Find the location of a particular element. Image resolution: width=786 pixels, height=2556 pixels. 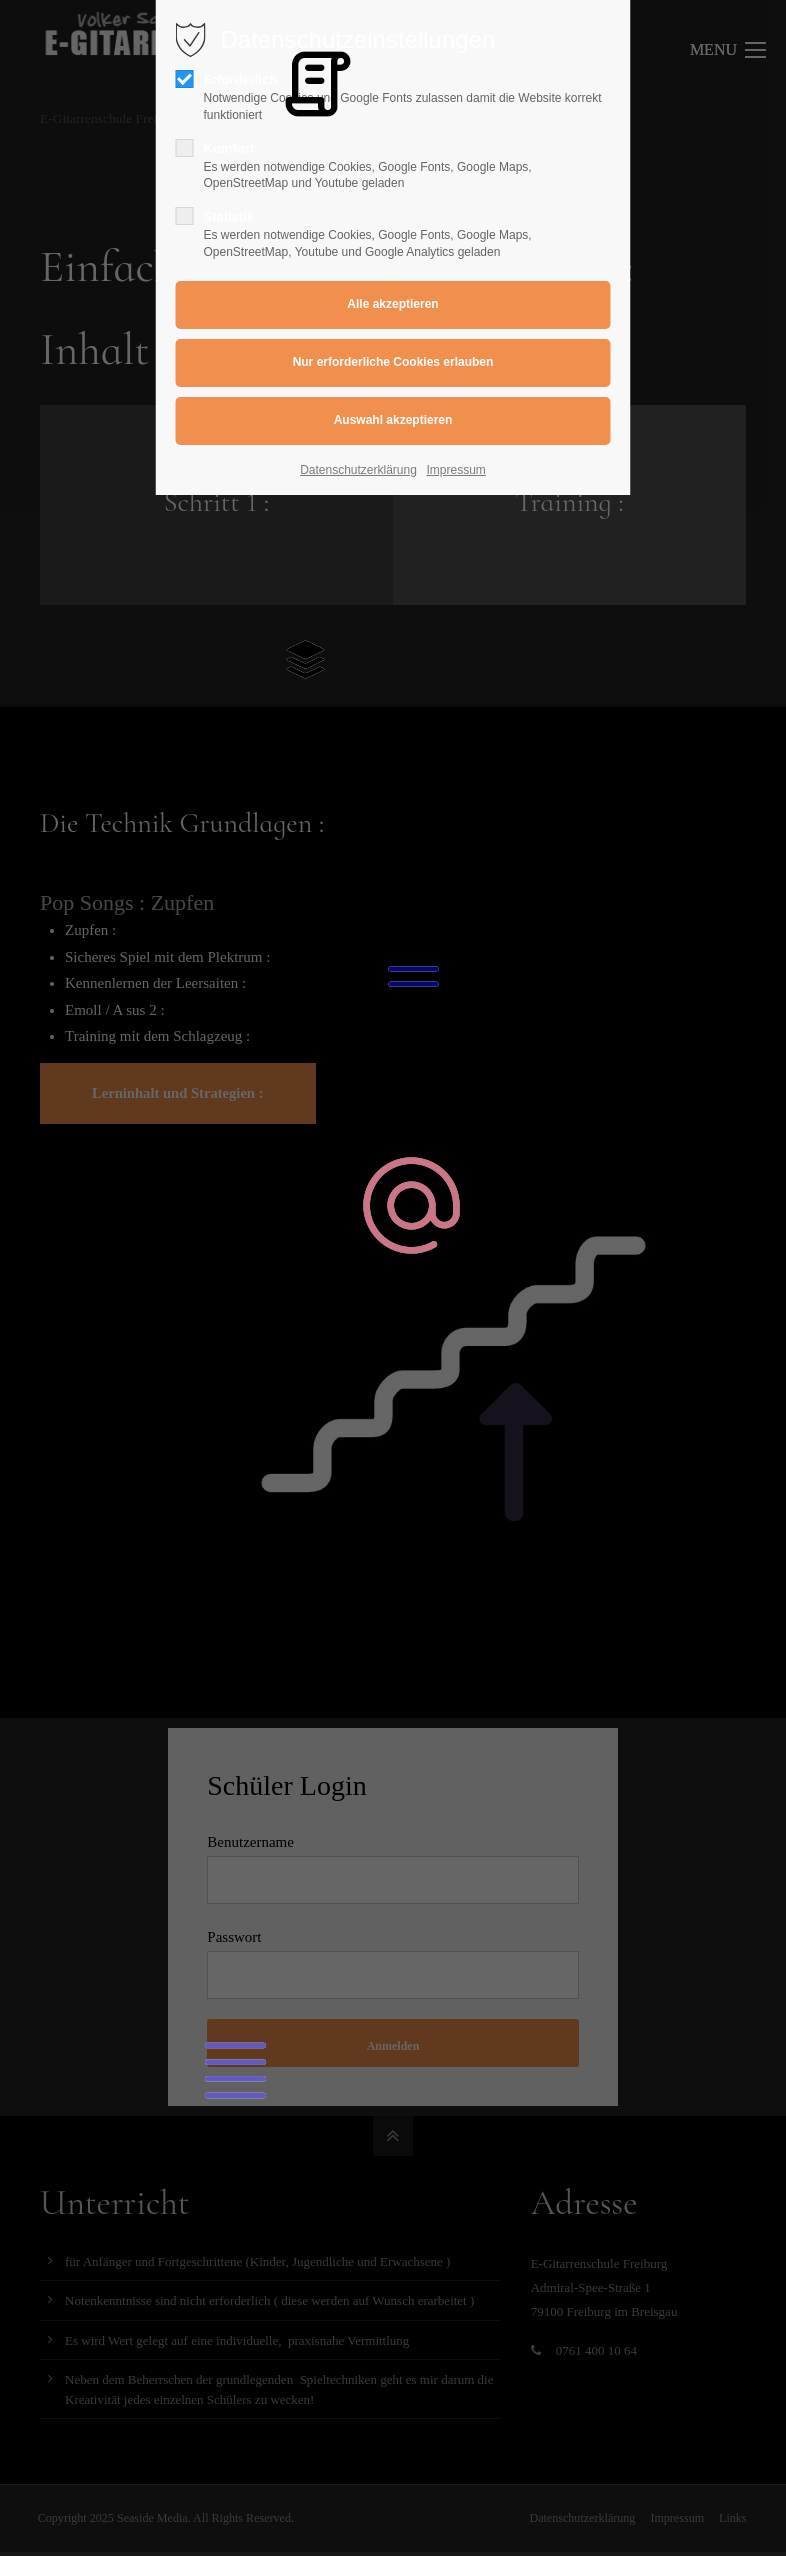

reorder or rearrange items in a list is located at coordinates (413, 976).